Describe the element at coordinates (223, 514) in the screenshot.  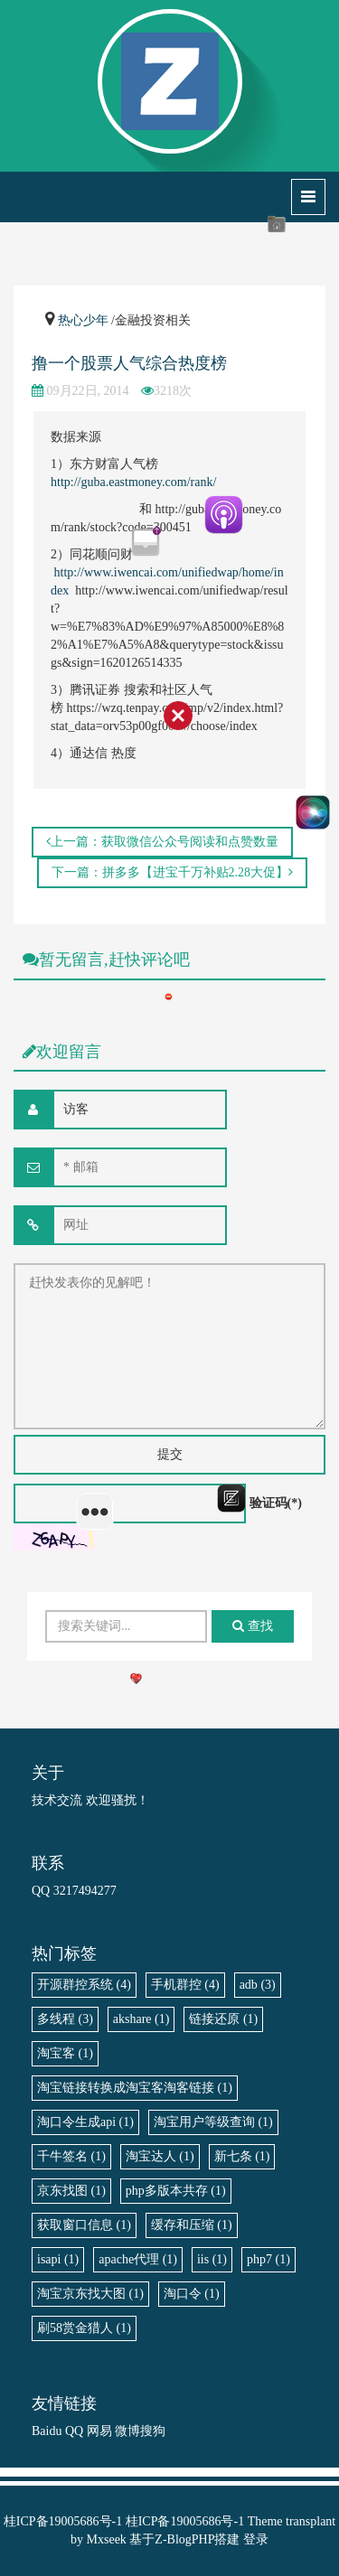
I see `open the podcasts app` at that location.